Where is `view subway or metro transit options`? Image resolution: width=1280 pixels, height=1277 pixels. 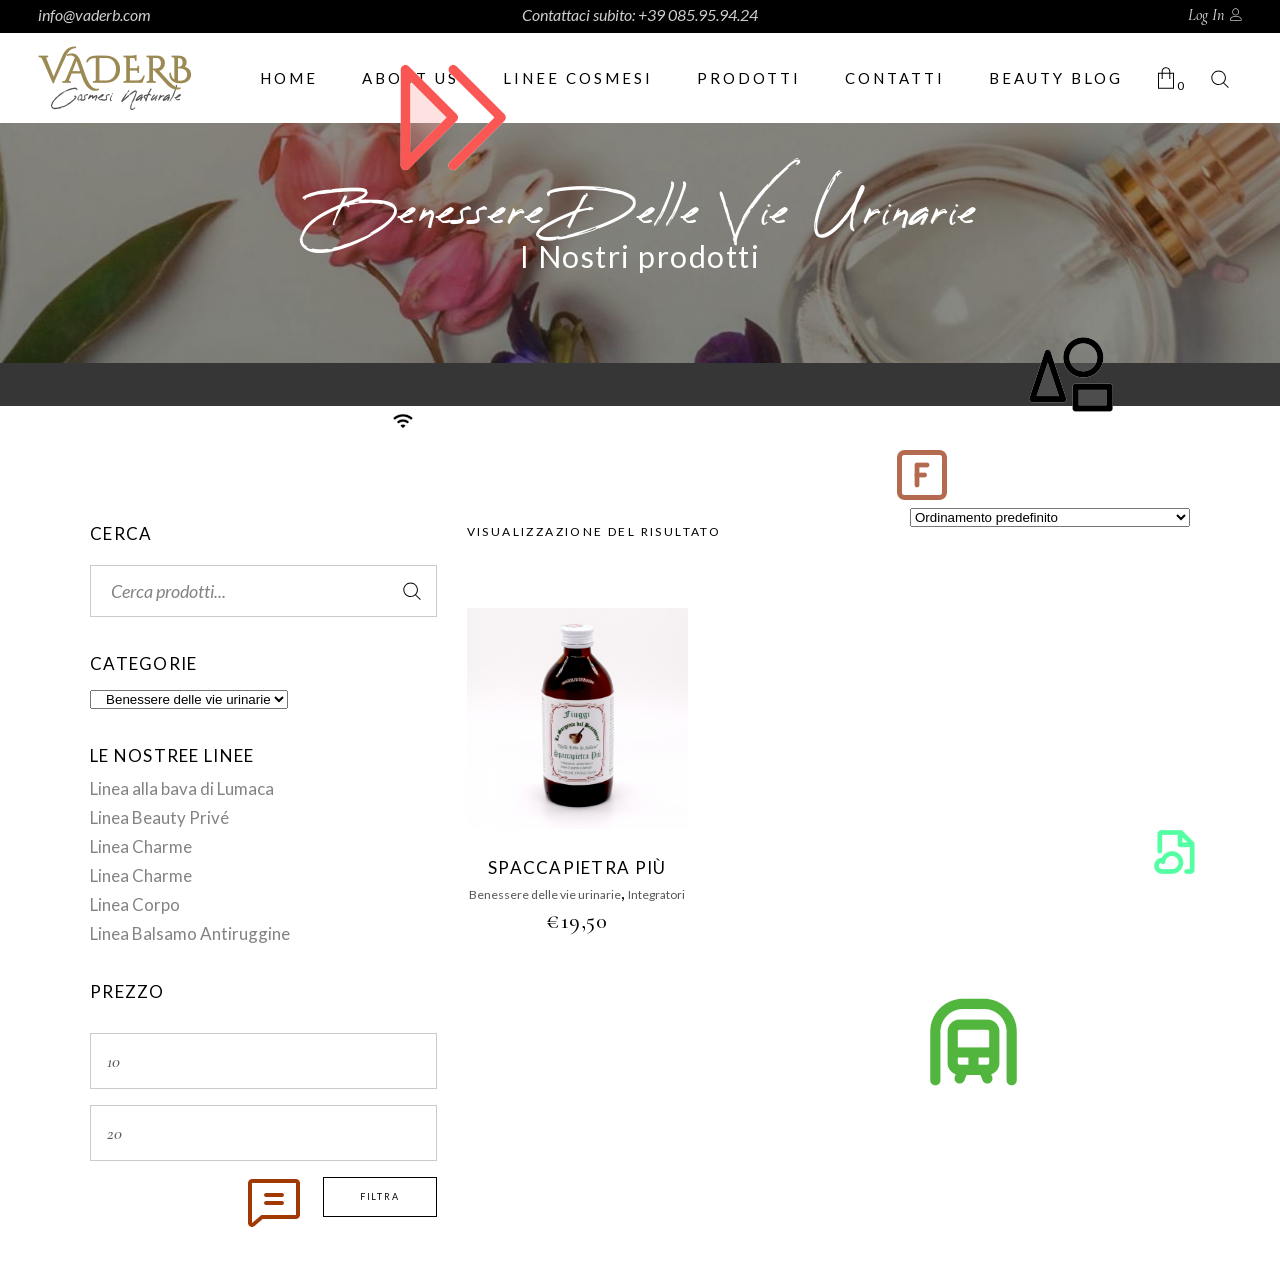 view subway or metro transit options is located at coordinates (973, 1045).